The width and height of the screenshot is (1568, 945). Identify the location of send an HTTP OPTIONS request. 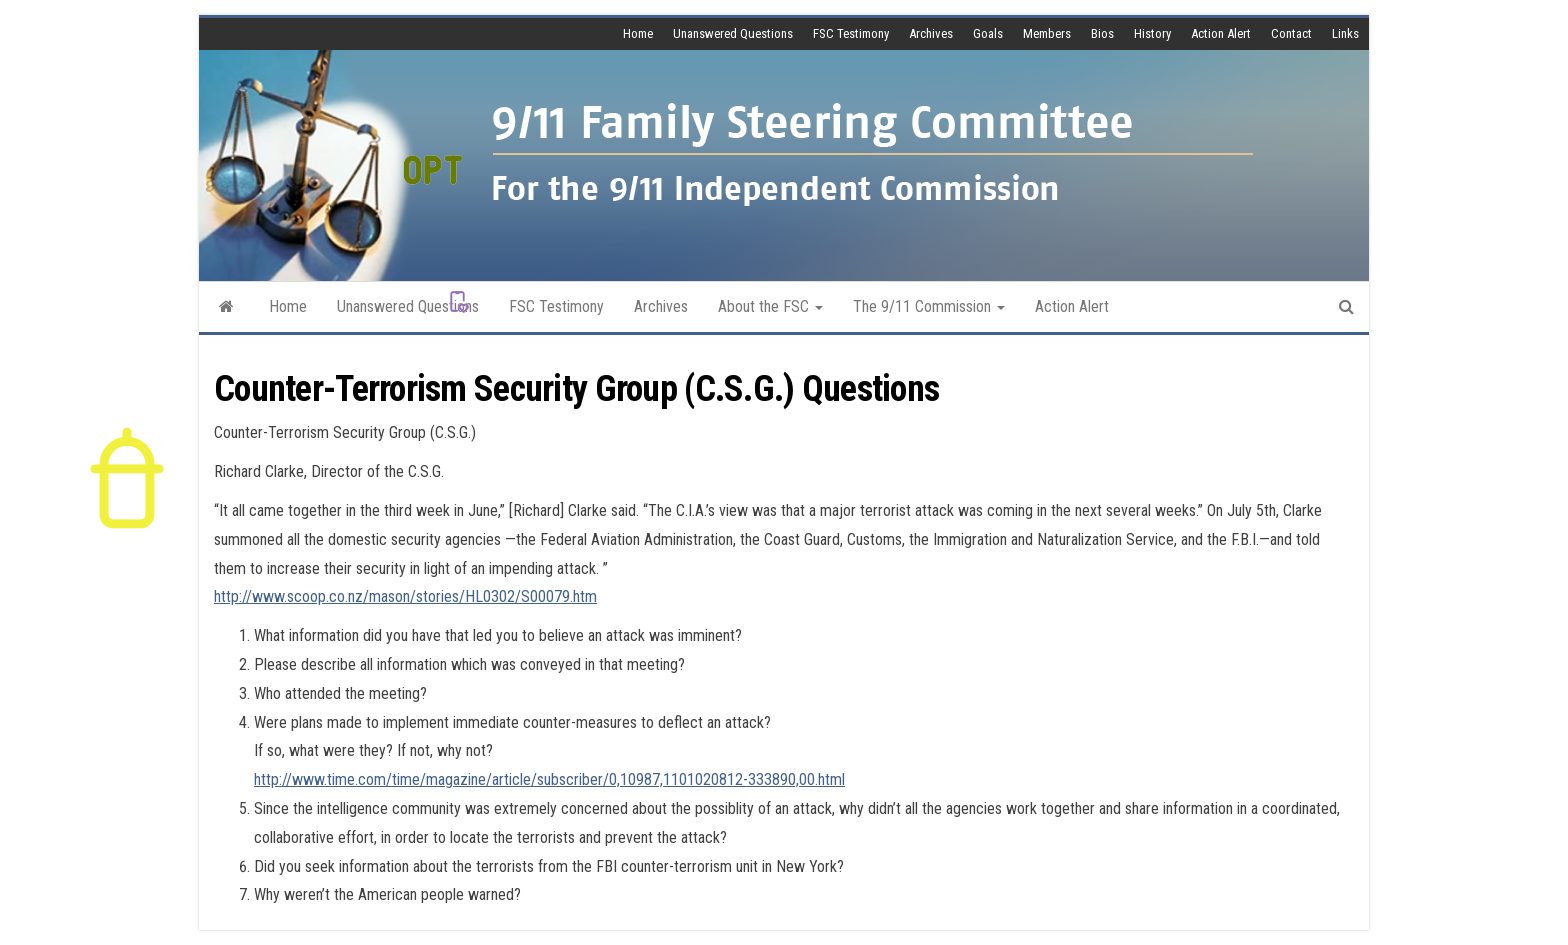
(433, 170).